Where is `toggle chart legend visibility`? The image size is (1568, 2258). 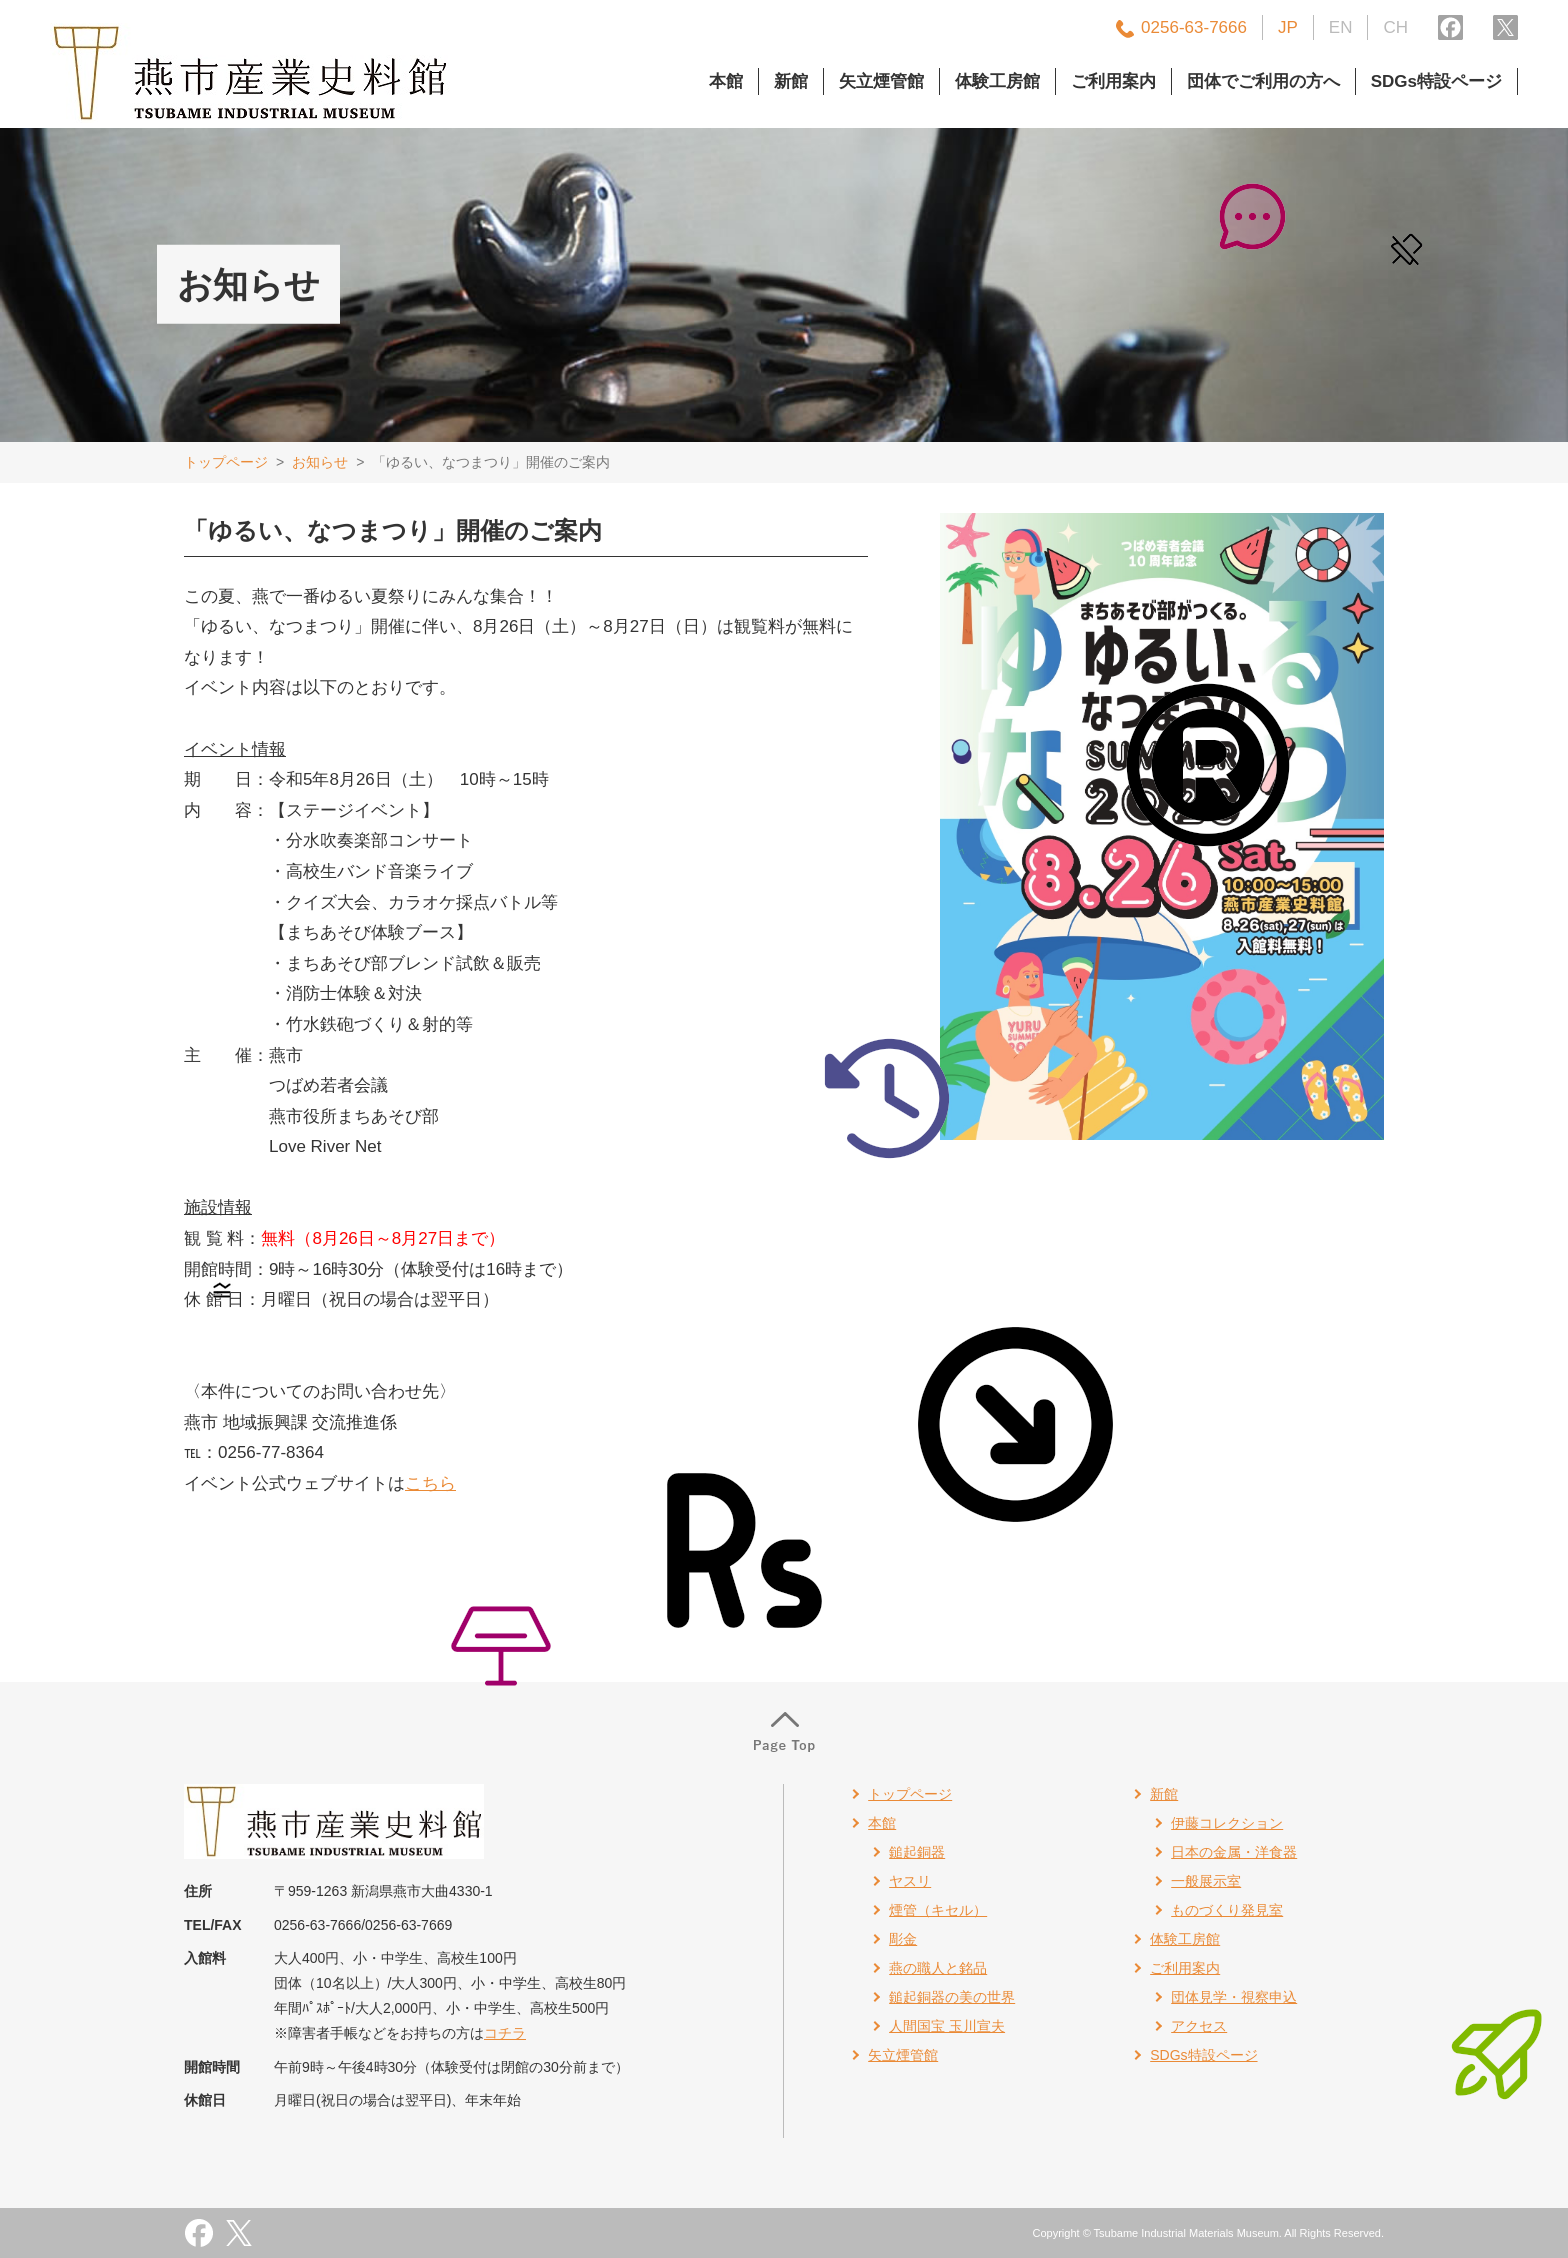 toggle chart legend visibility is located at coordinates (222, 1290).